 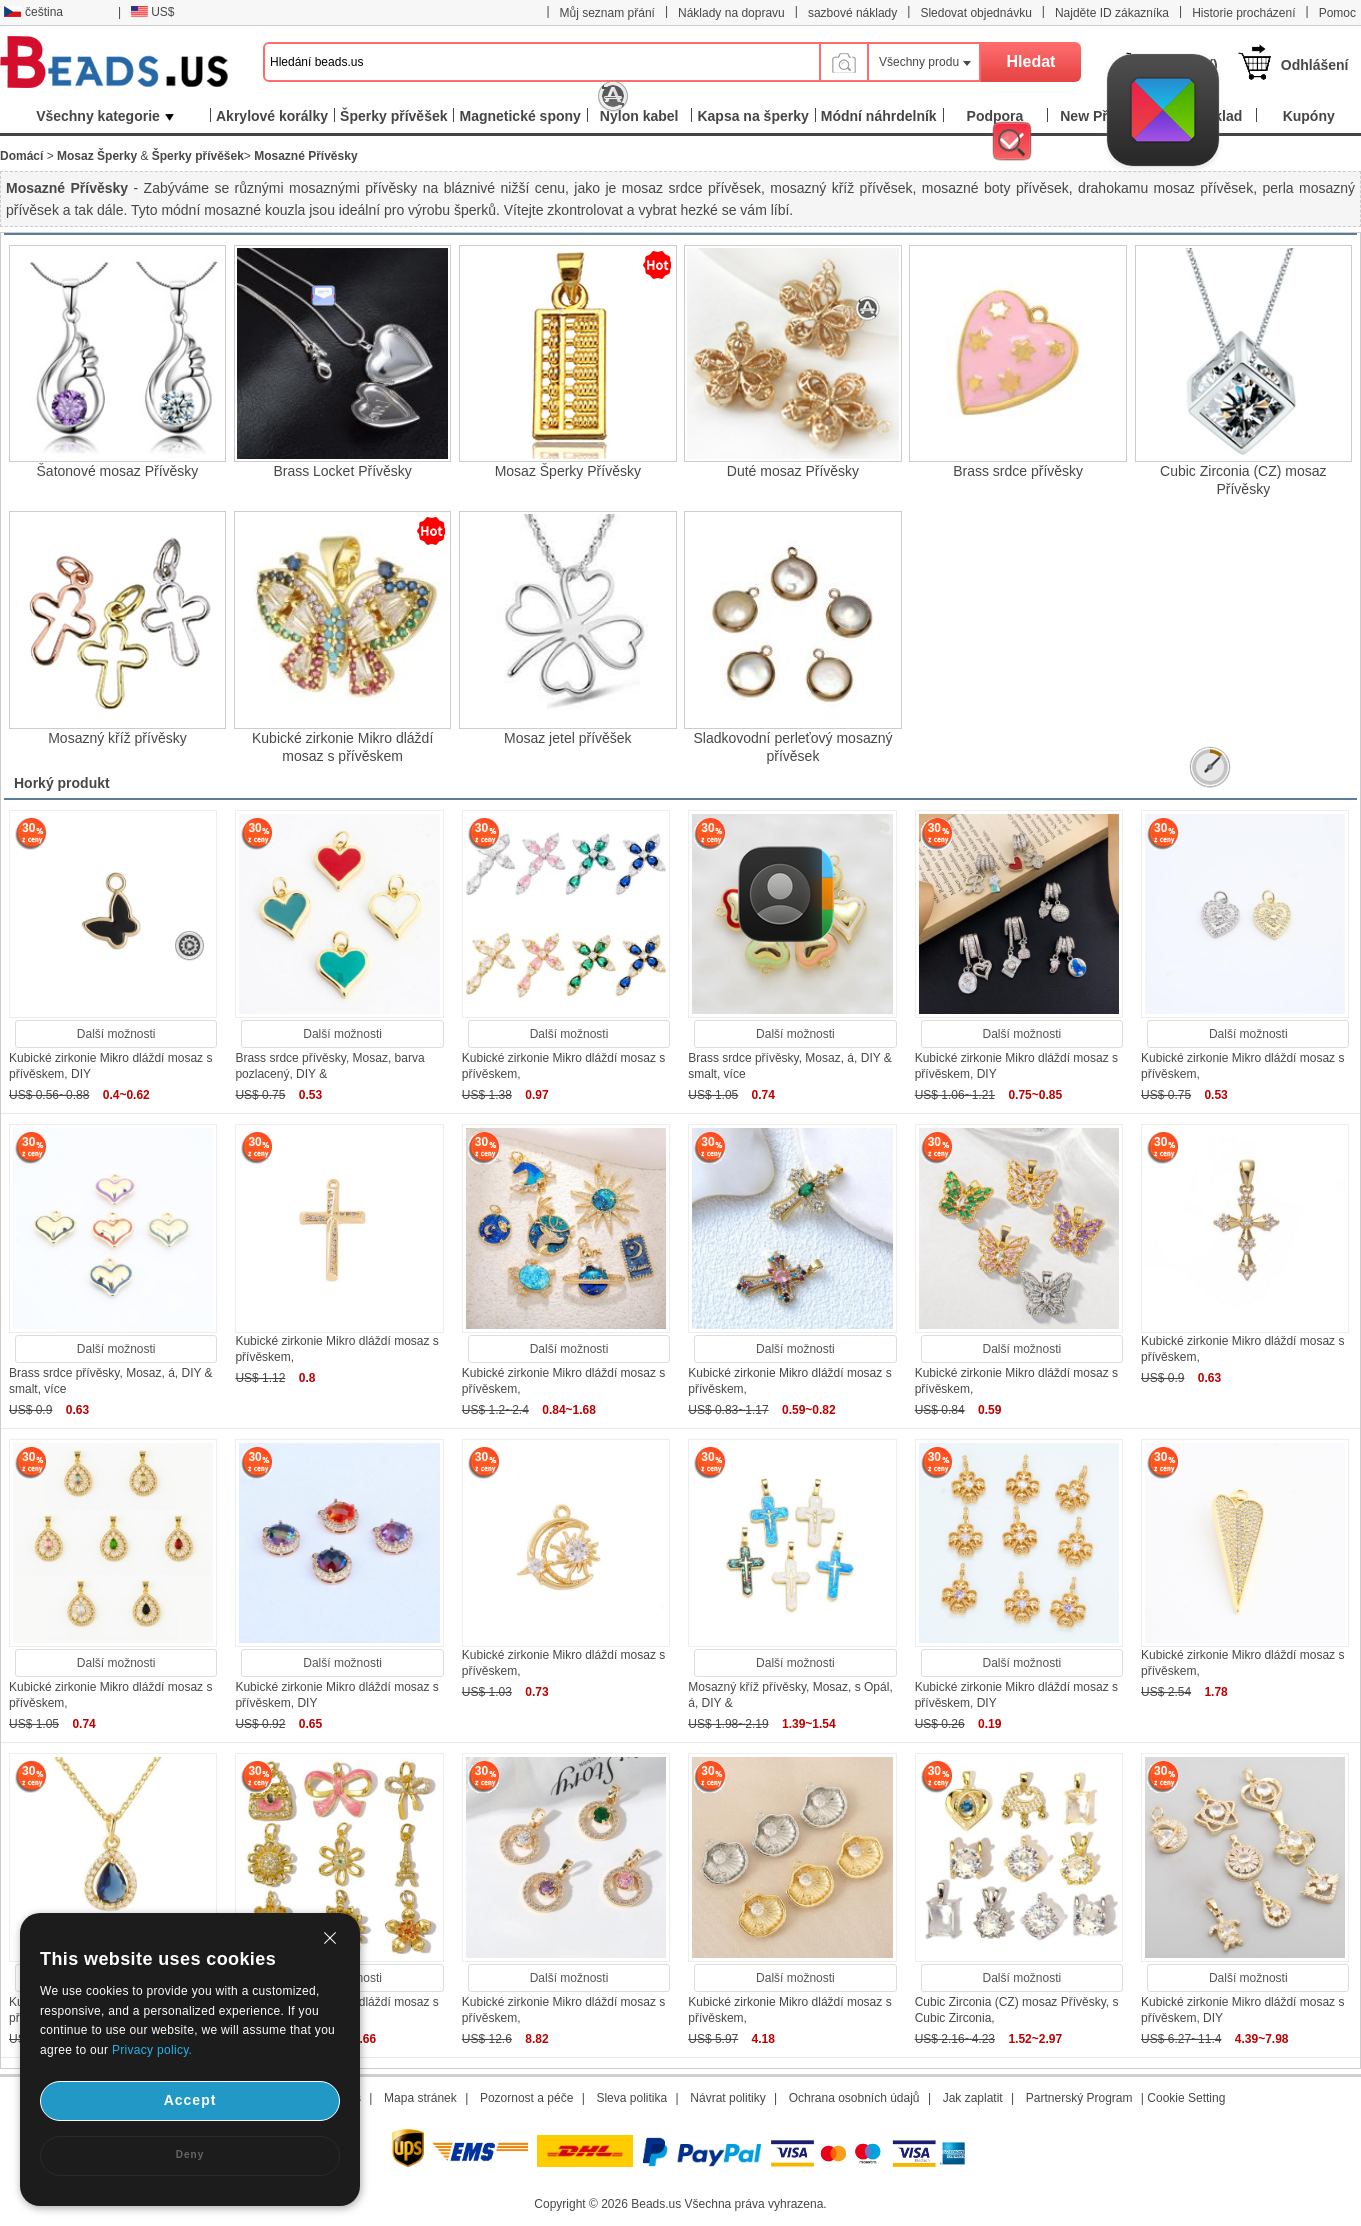 What do you see at coordinates (1012, 141) in the screenshot?
I see `open dconf editor to modify system settings` at bounding box center [1012, 141].